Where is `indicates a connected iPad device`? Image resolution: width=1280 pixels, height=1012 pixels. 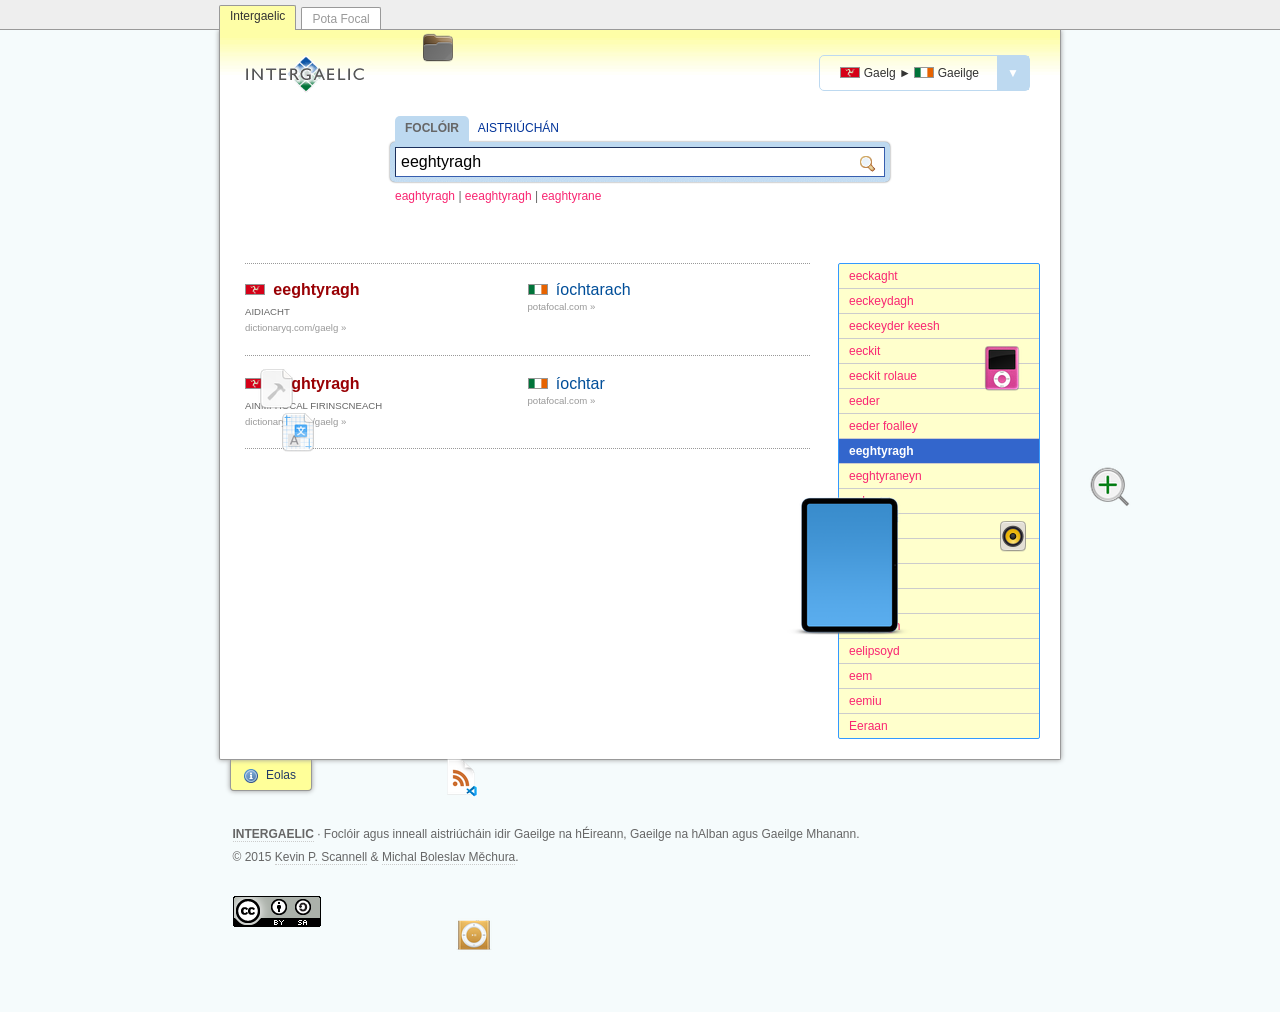
indicates a connected iPad device is located at coordinates (849, 566).